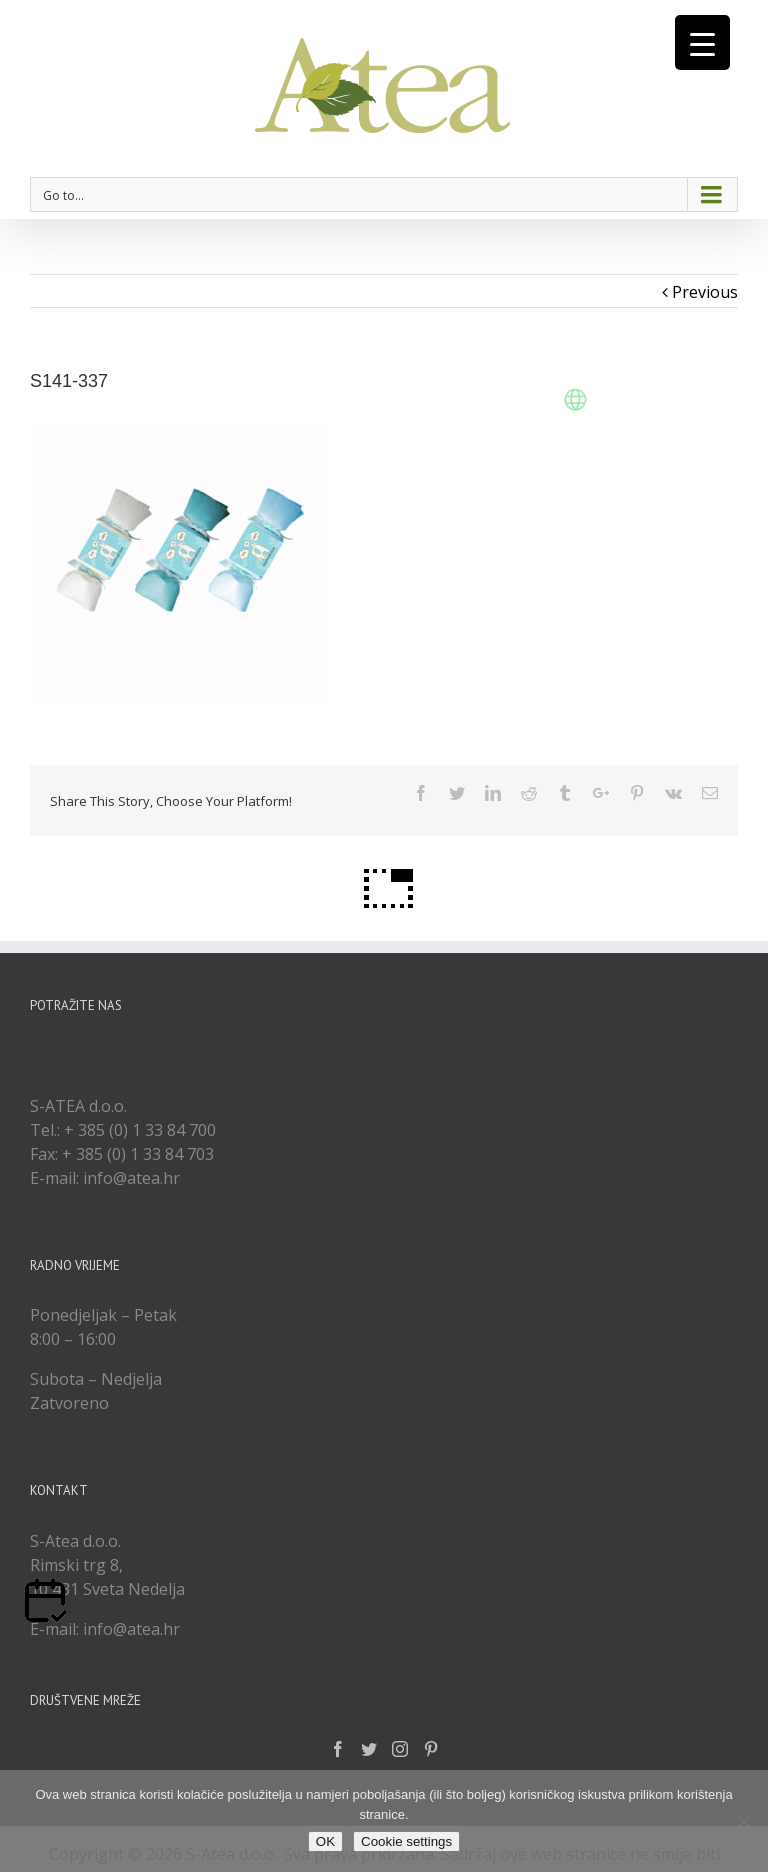  I want to click on access global or web-related settings, so click(574, 400).